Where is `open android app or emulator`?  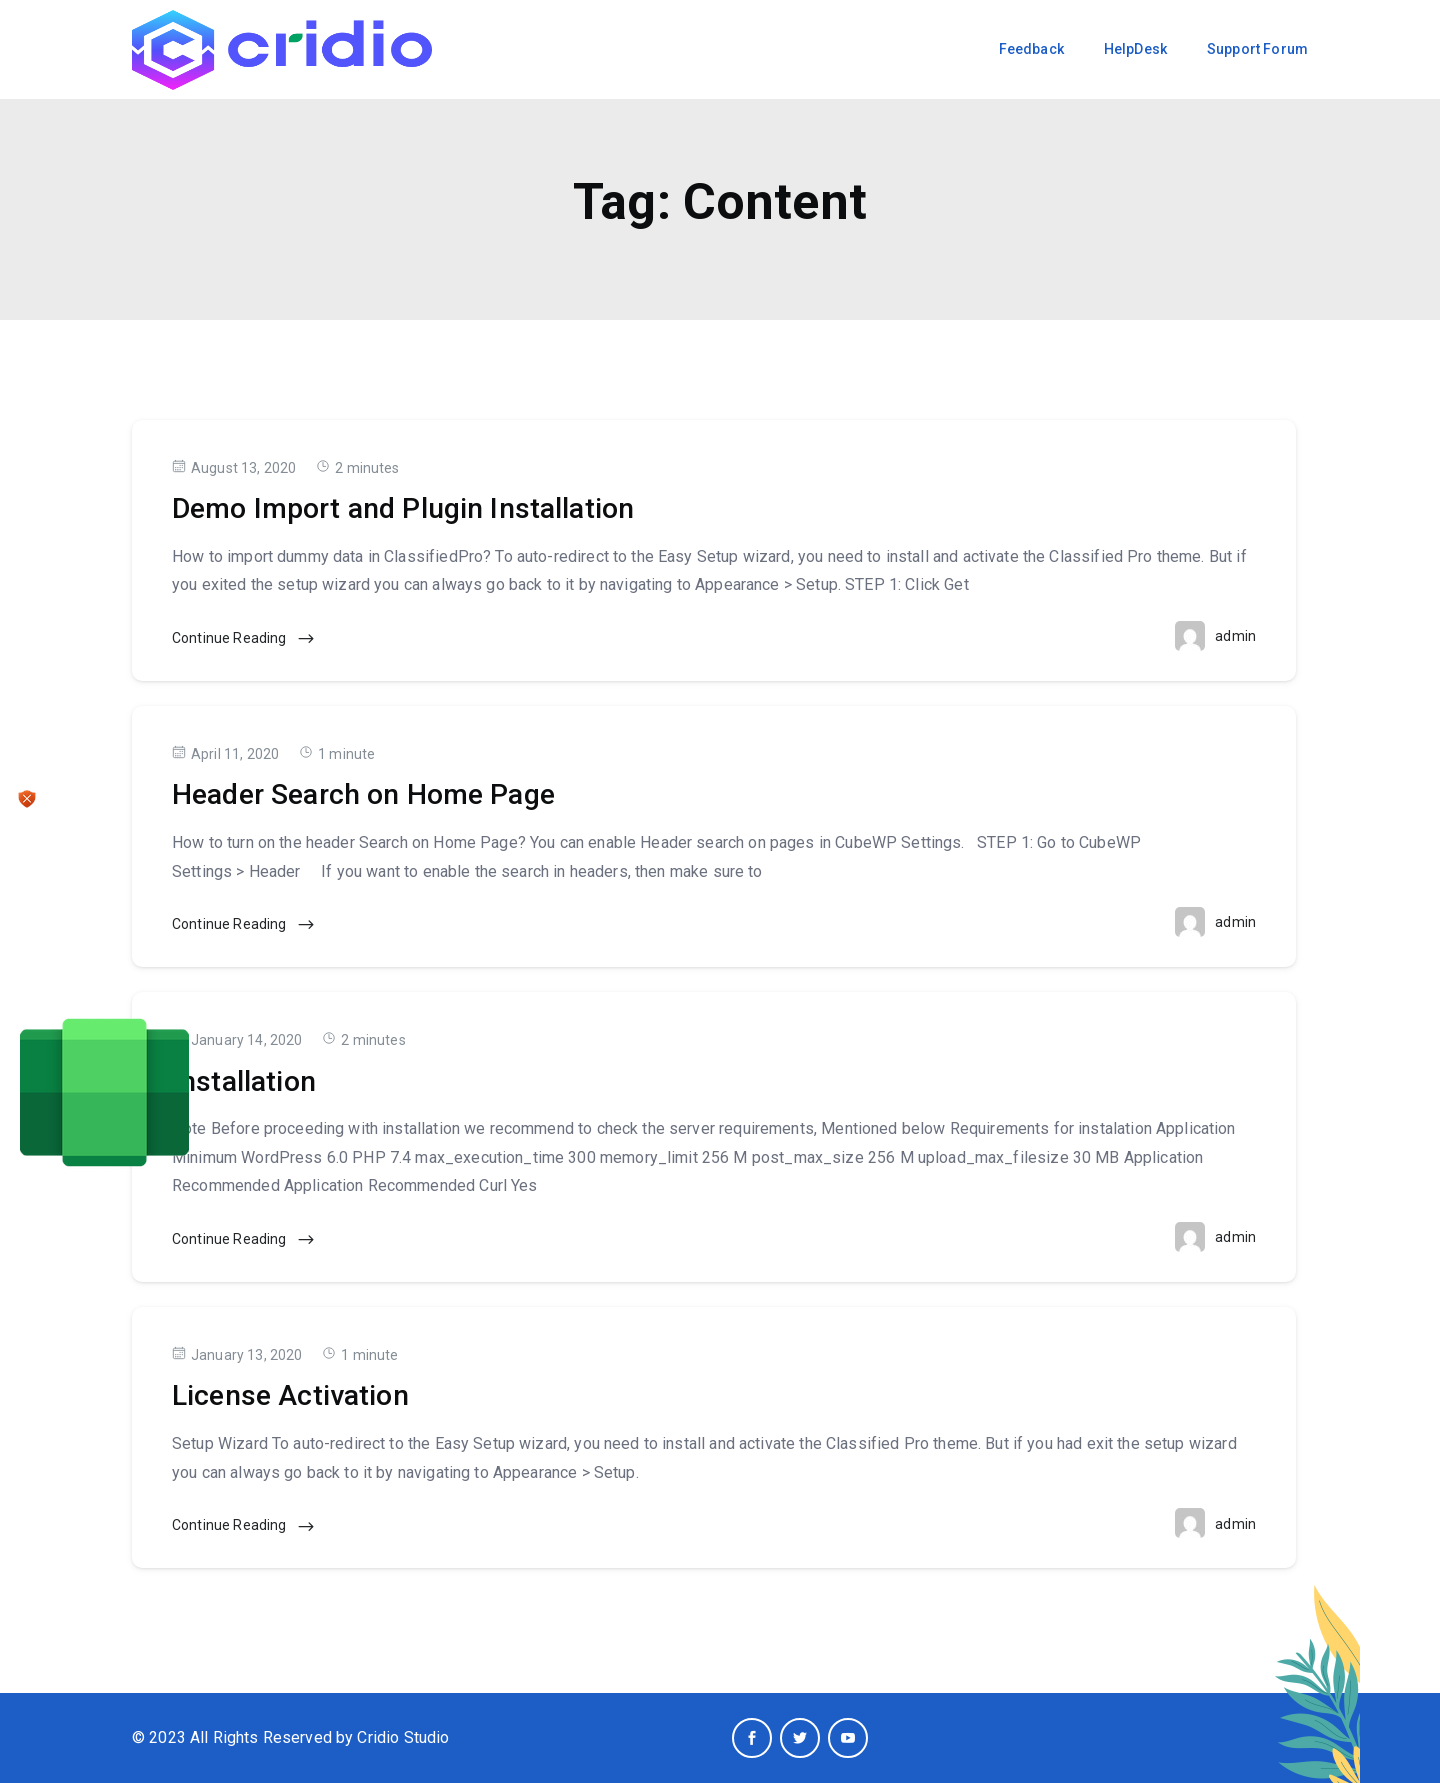
open android app or emulator is located at coordinates (104, 1092).